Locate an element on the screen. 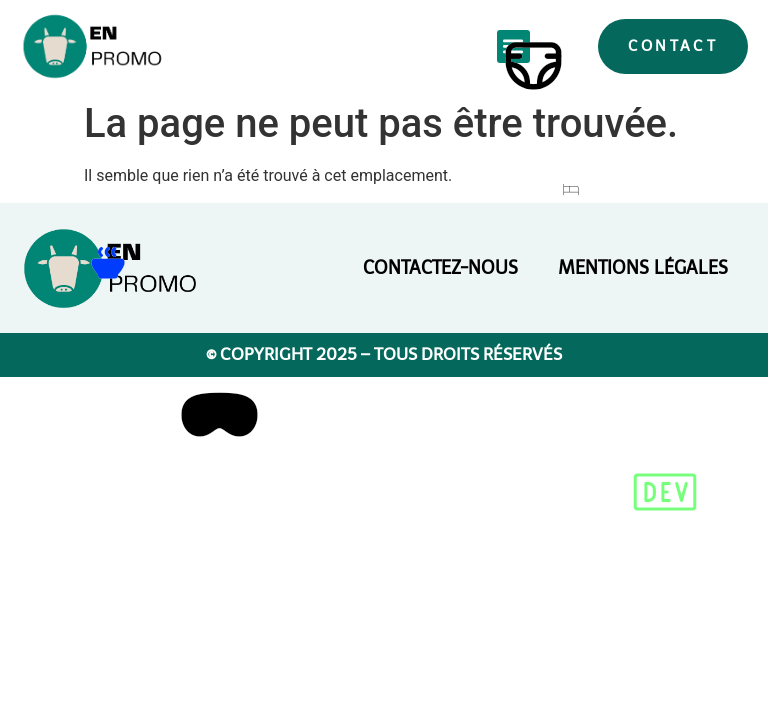 The image size is (768, 720). access apple vision pro settings is located at coordinates (219, 413).